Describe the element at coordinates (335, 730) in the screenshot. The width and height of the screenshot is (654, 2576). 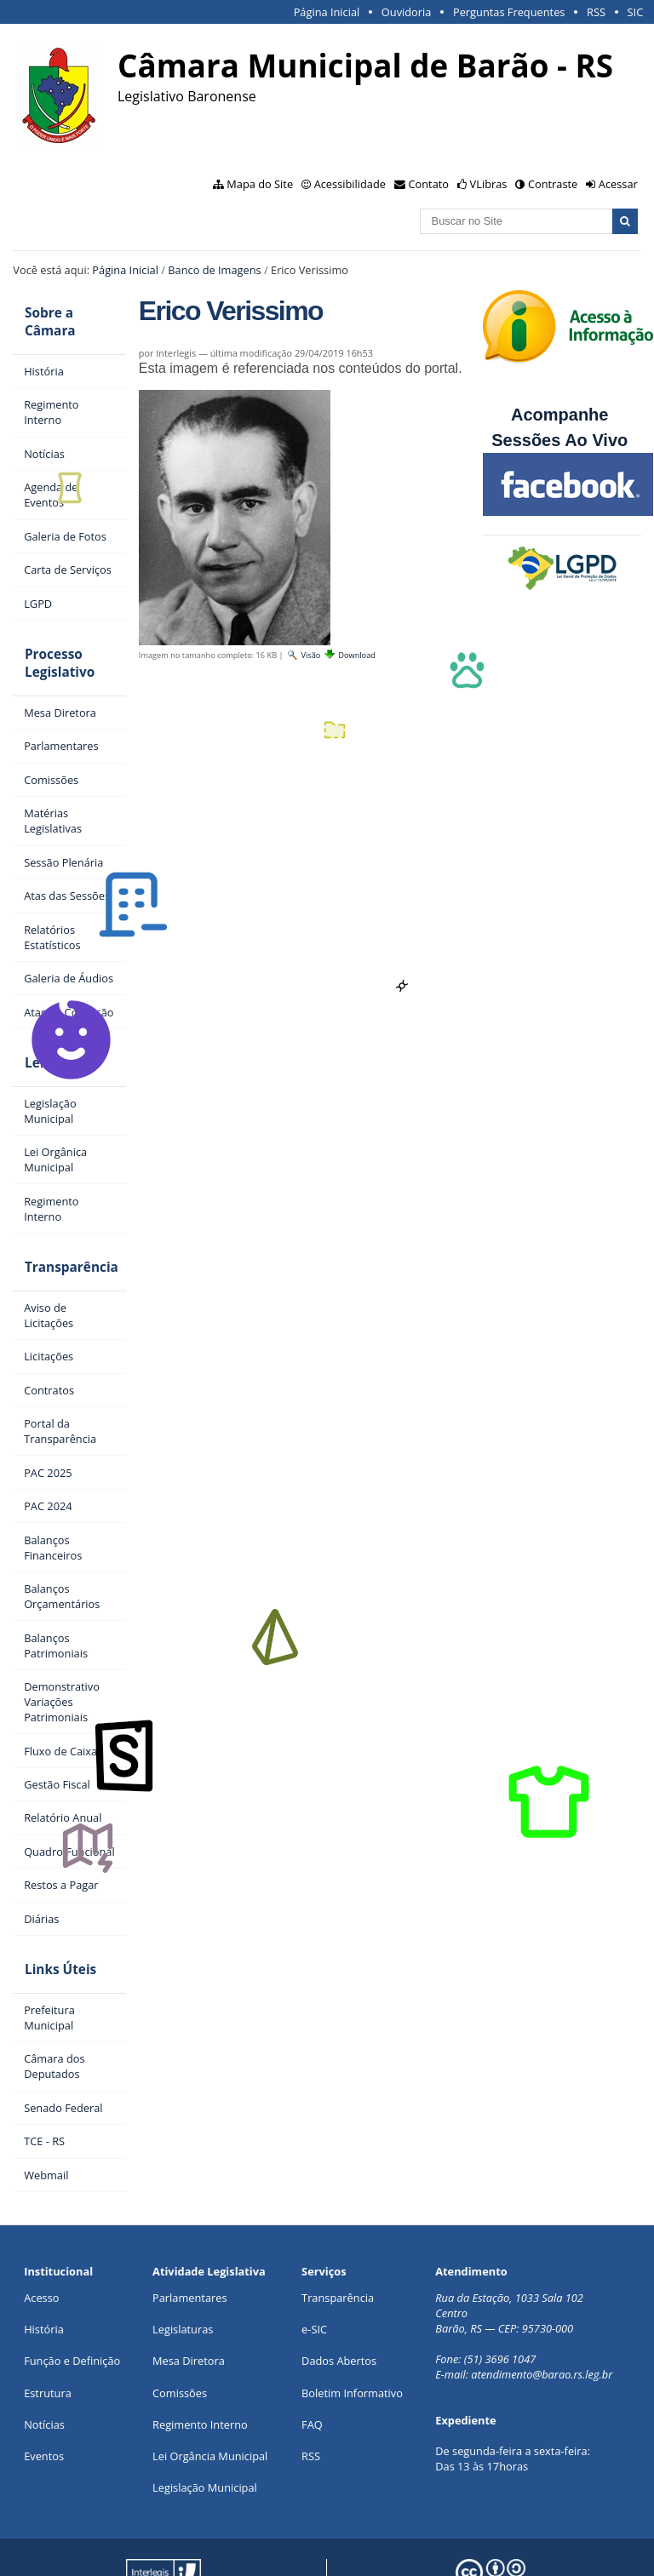
I see `create a new folder` at that location.